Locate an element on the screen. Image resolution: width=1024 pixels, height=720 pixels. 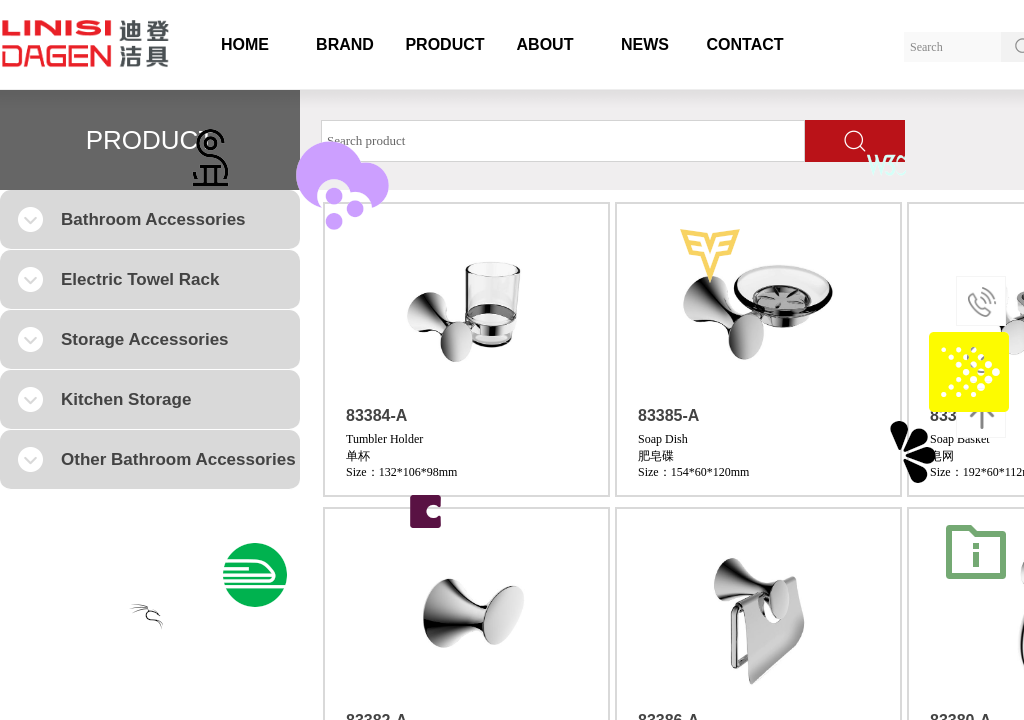
simple icons brand logo is located at coordinates (210, 157).